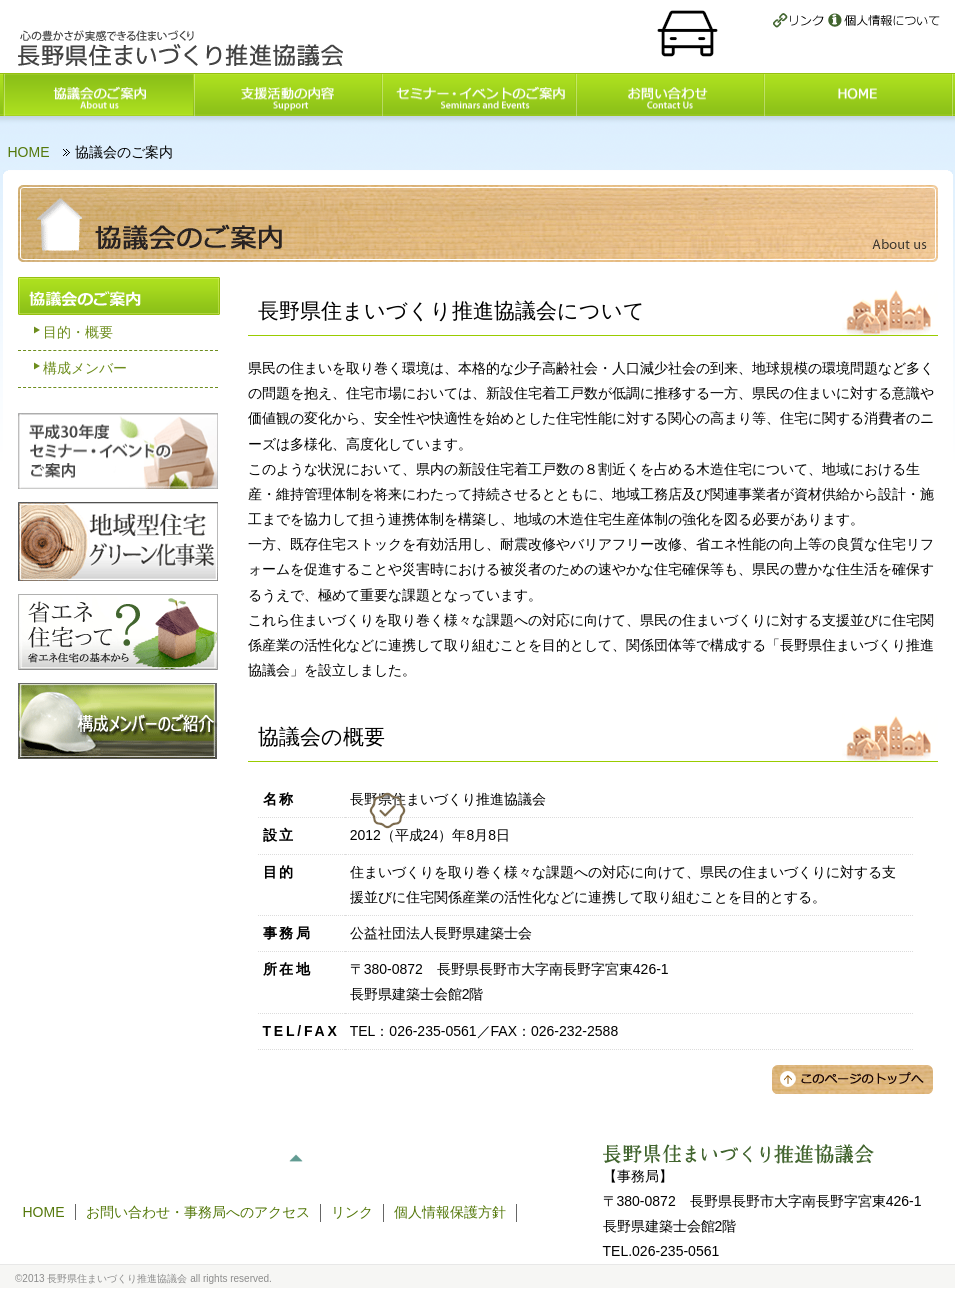 The image size is (955, 1290). I want to click on indicates a verified account or identity, so click(387, 810).